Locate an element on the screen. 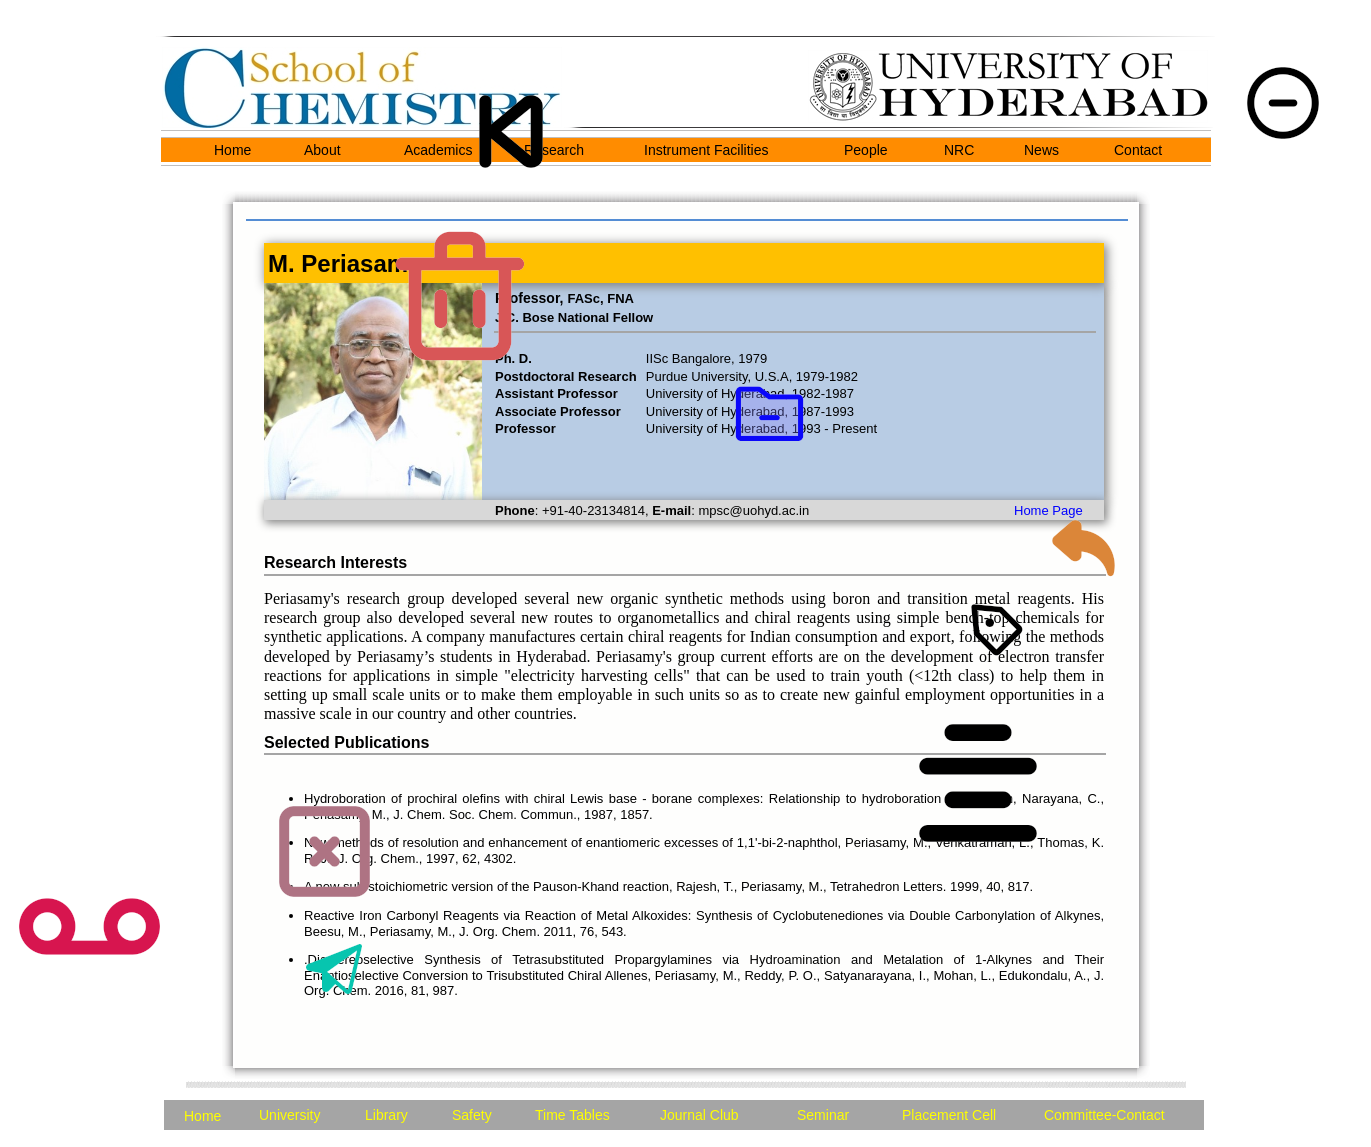 This screenshot has width=1371, height=1147. center align text is located at coordinates (978, 783).